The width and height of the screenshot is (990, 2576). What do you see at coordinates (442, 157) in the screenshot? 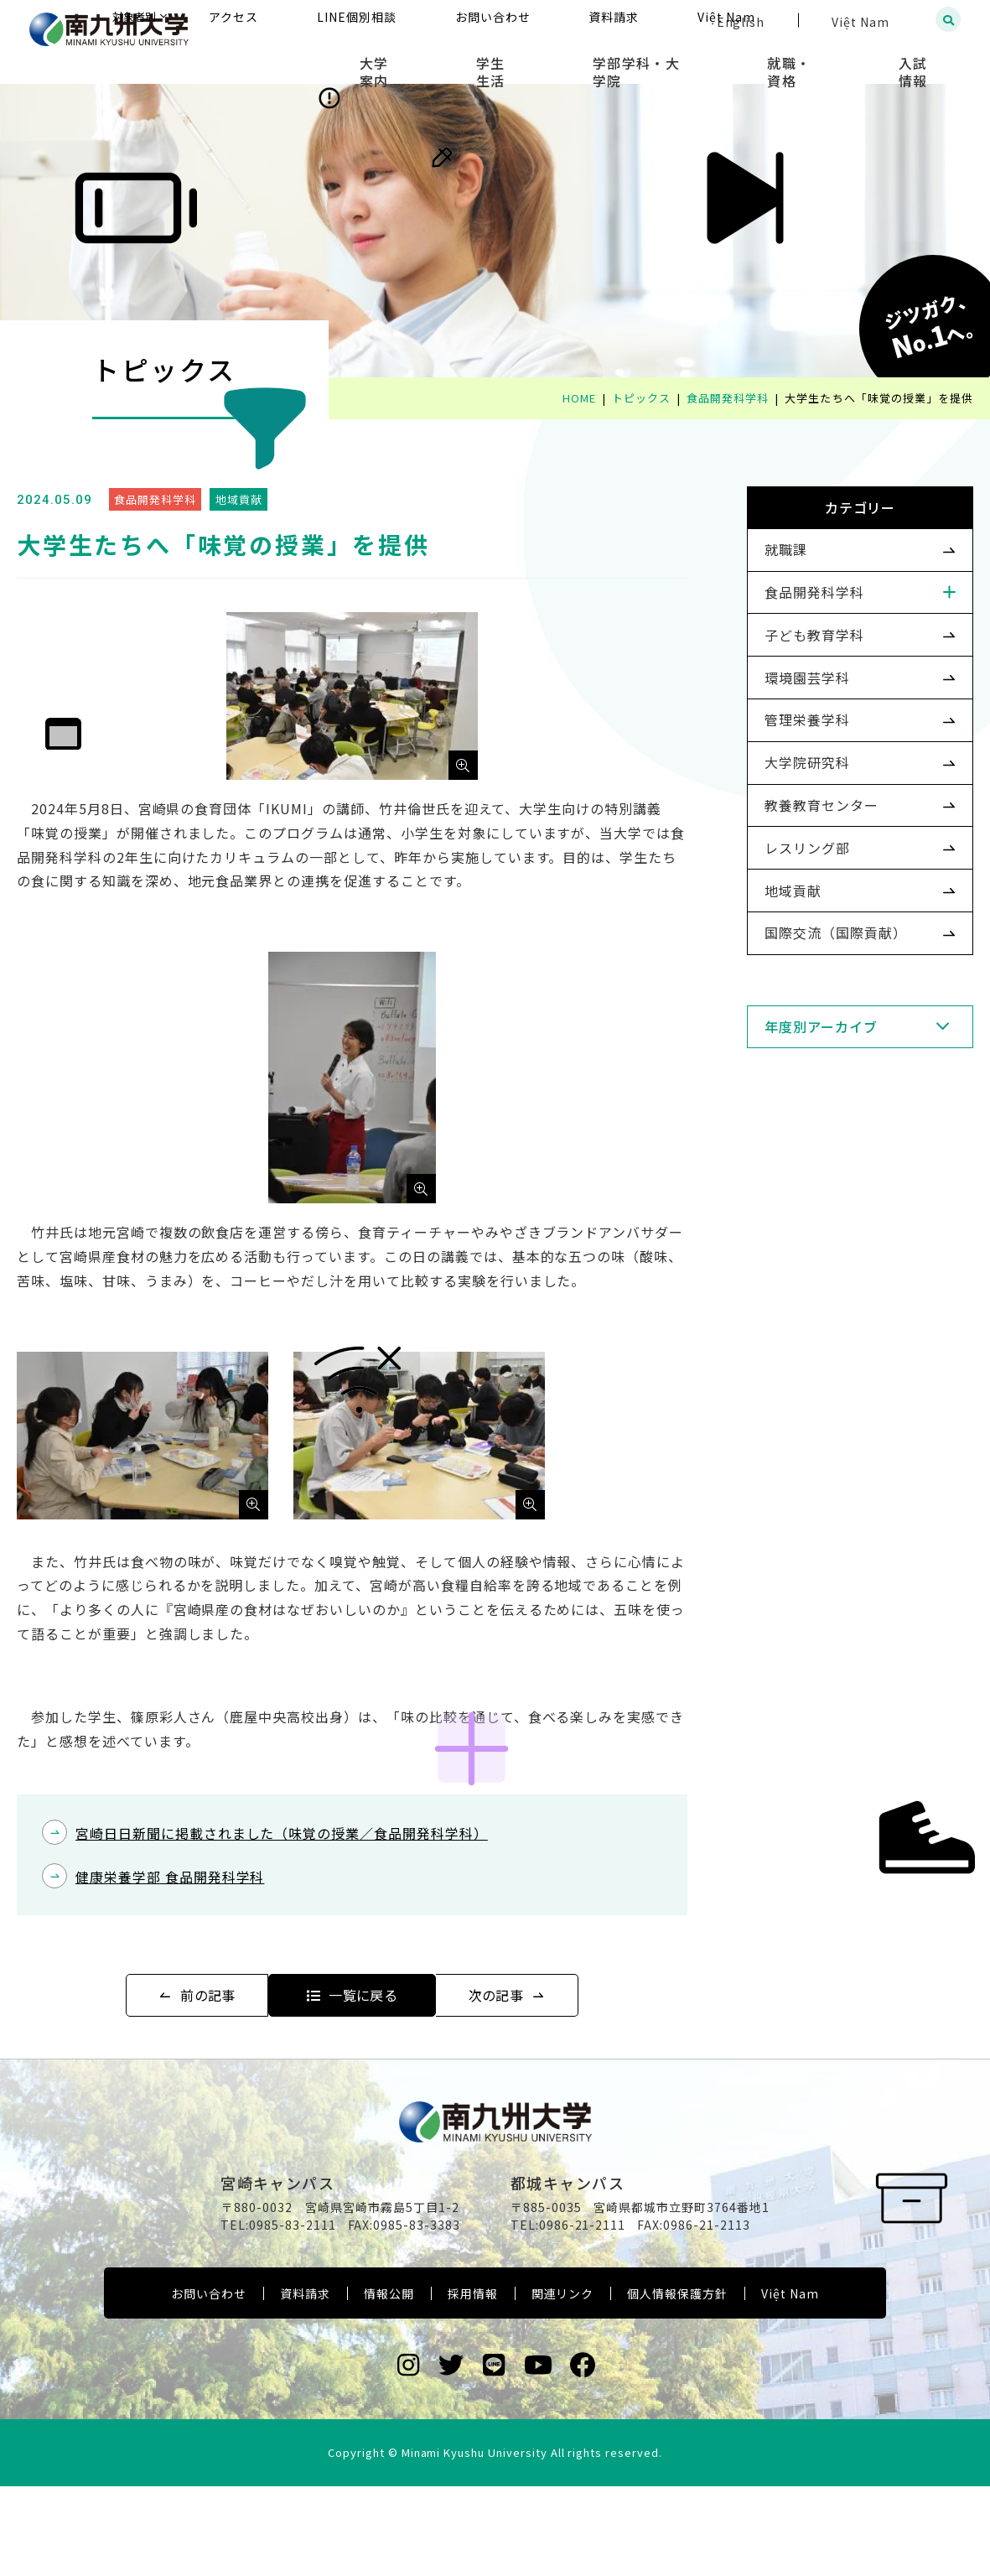
I see `select a color from the canvas` at bounding box center [442, 157].